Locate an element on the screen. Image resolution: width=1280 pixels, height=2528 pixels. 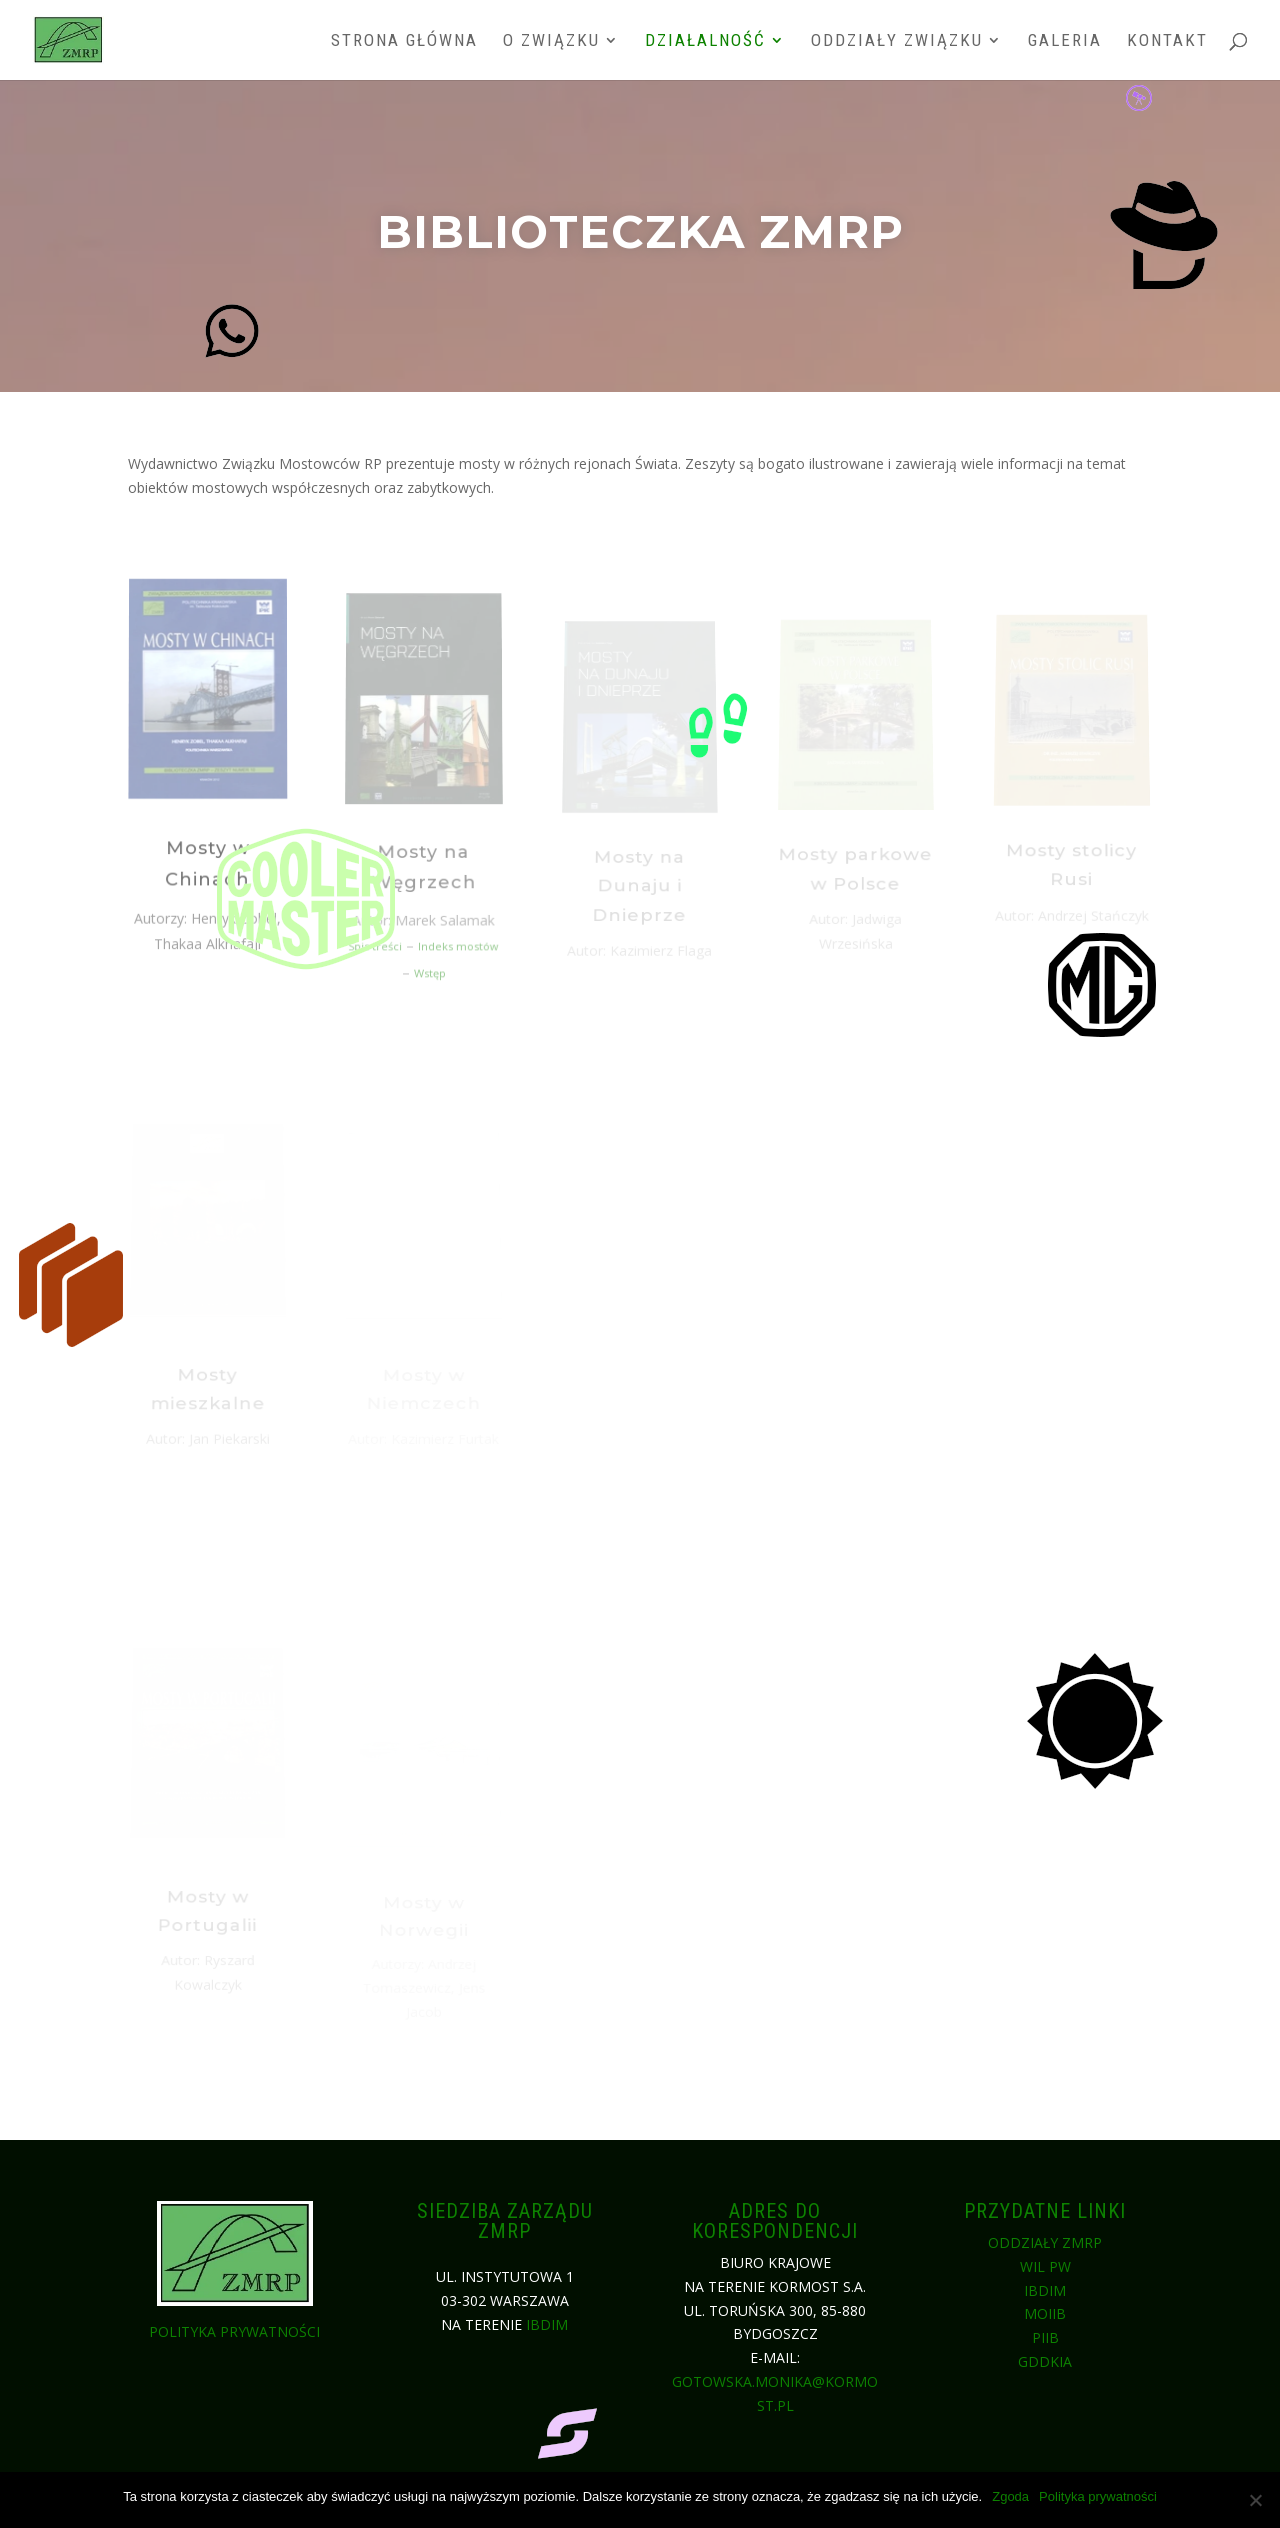
open WhatsApp messaging app is located at coordinates (232, 331).